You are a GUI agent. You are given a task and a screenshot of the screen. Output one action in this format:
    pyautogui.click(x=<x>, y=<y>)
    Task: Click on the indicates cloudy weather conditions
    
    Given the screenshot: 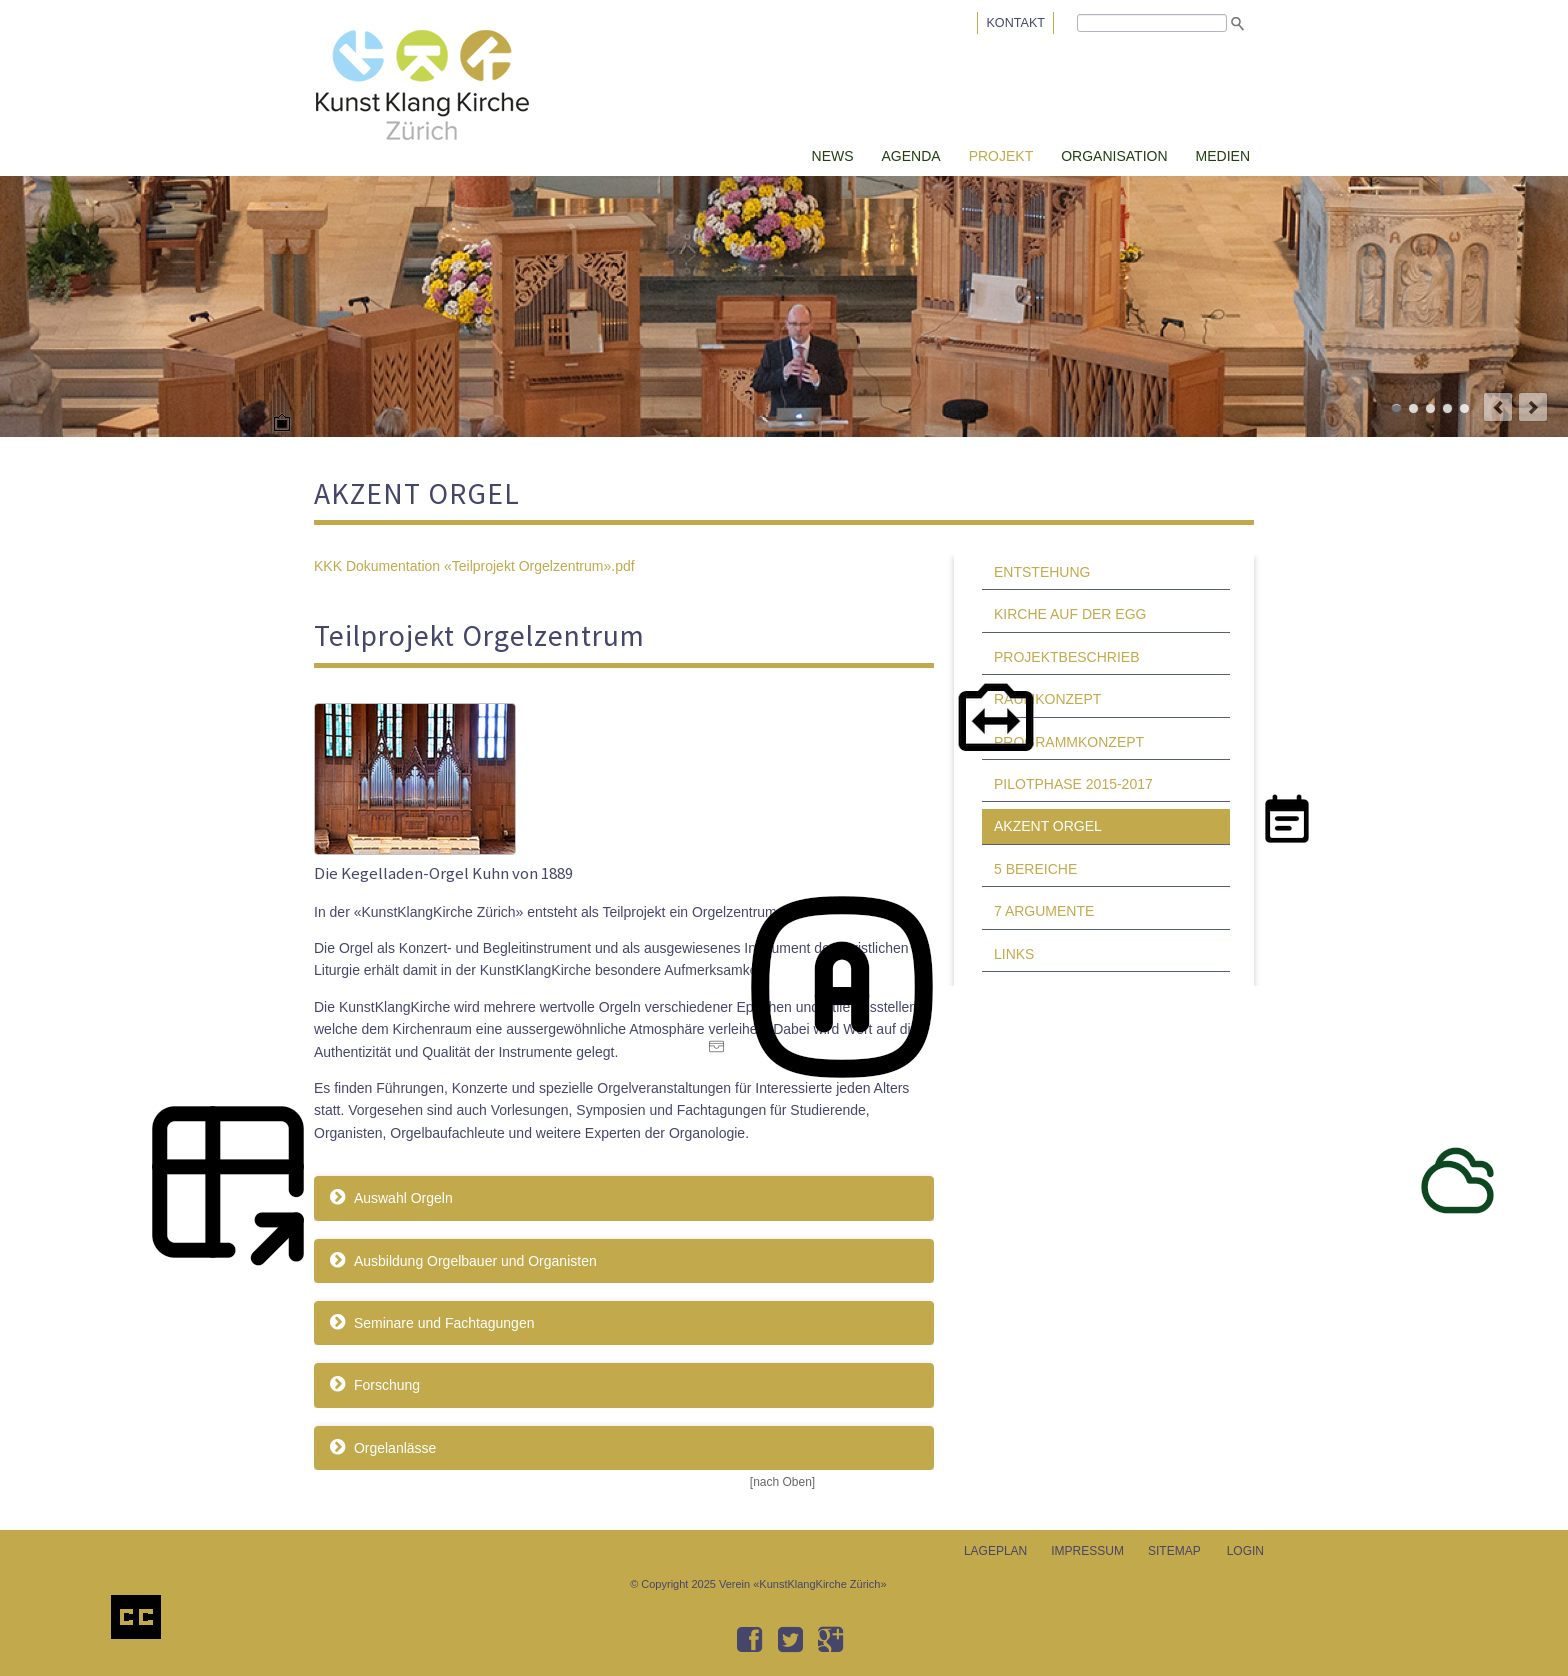 What is the action you would take?
    pyautogui.click(x=1457, y=1180)
    